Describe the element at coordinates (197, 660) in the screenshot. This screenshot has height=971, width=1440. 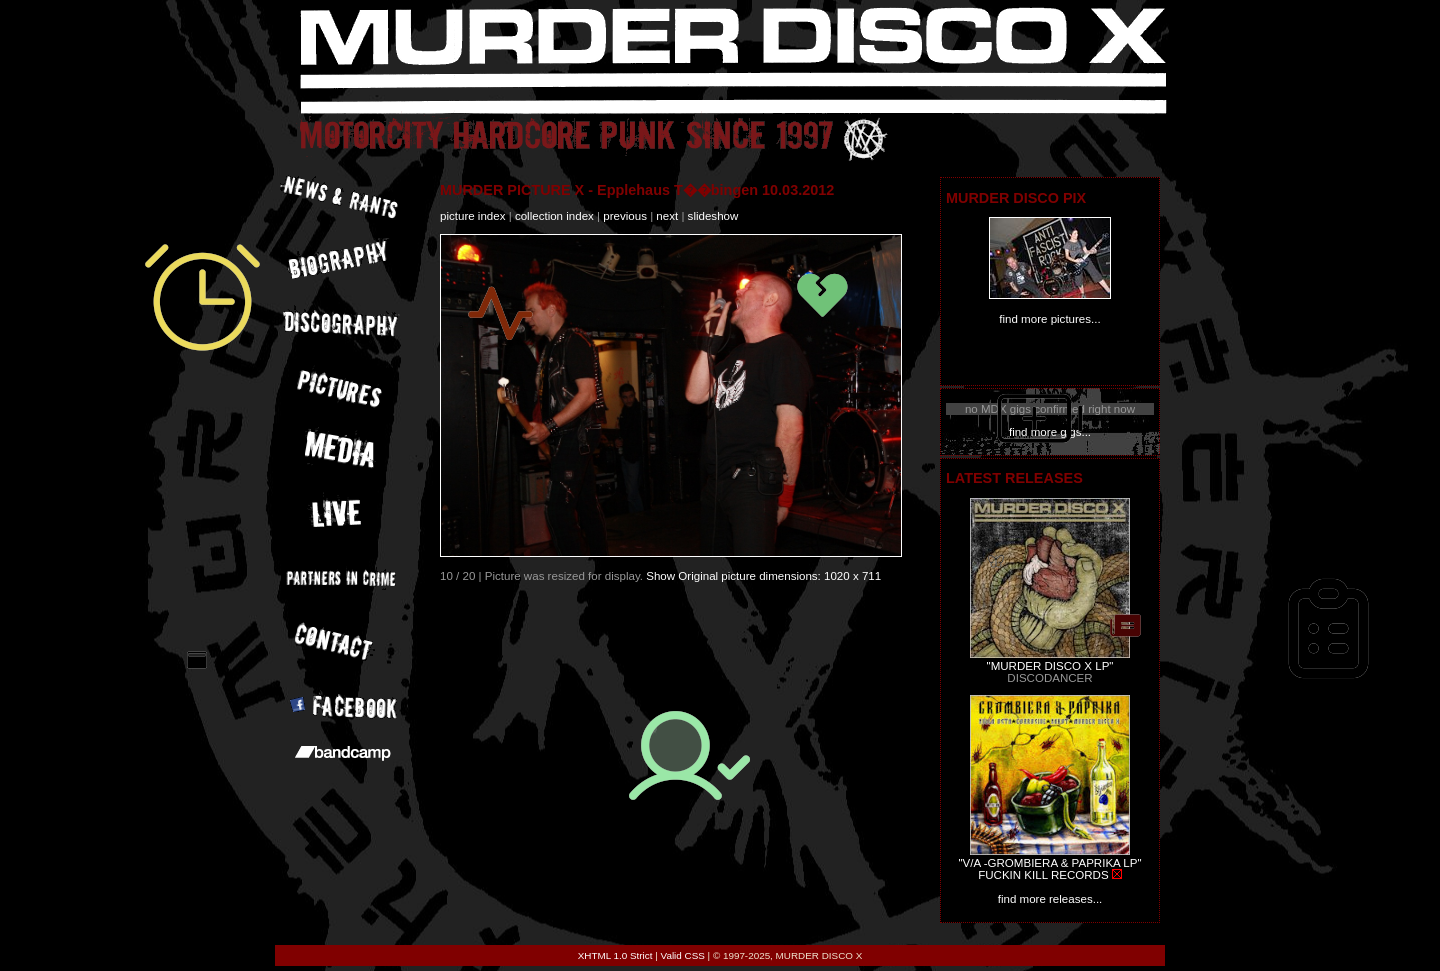
I see `open web browser` at that location.